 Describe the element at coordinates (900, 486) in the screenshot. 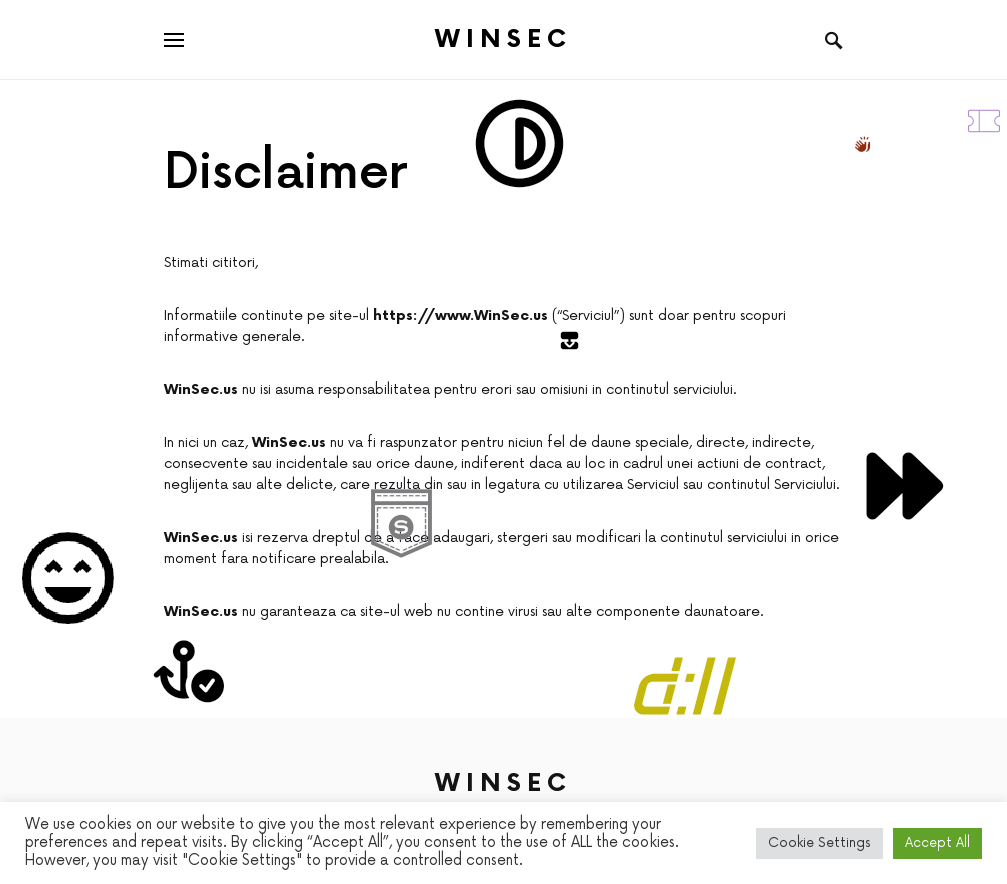

I see `skip to the next track` at that location.